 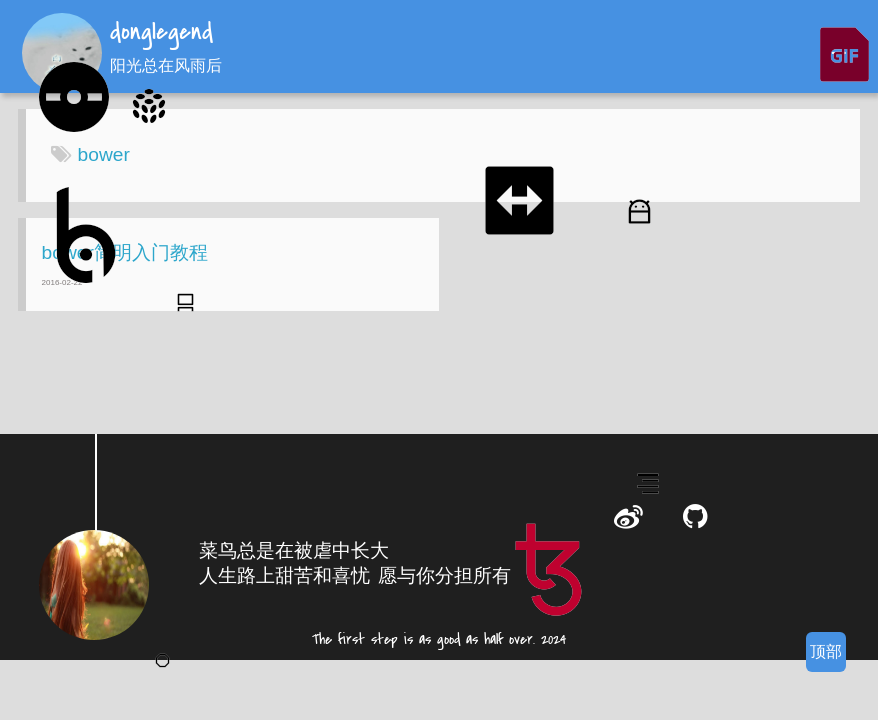 What do you see at coordinates (648, 483) in the screenshot?
I see `align text to the right` at bounding box center [648, 483].